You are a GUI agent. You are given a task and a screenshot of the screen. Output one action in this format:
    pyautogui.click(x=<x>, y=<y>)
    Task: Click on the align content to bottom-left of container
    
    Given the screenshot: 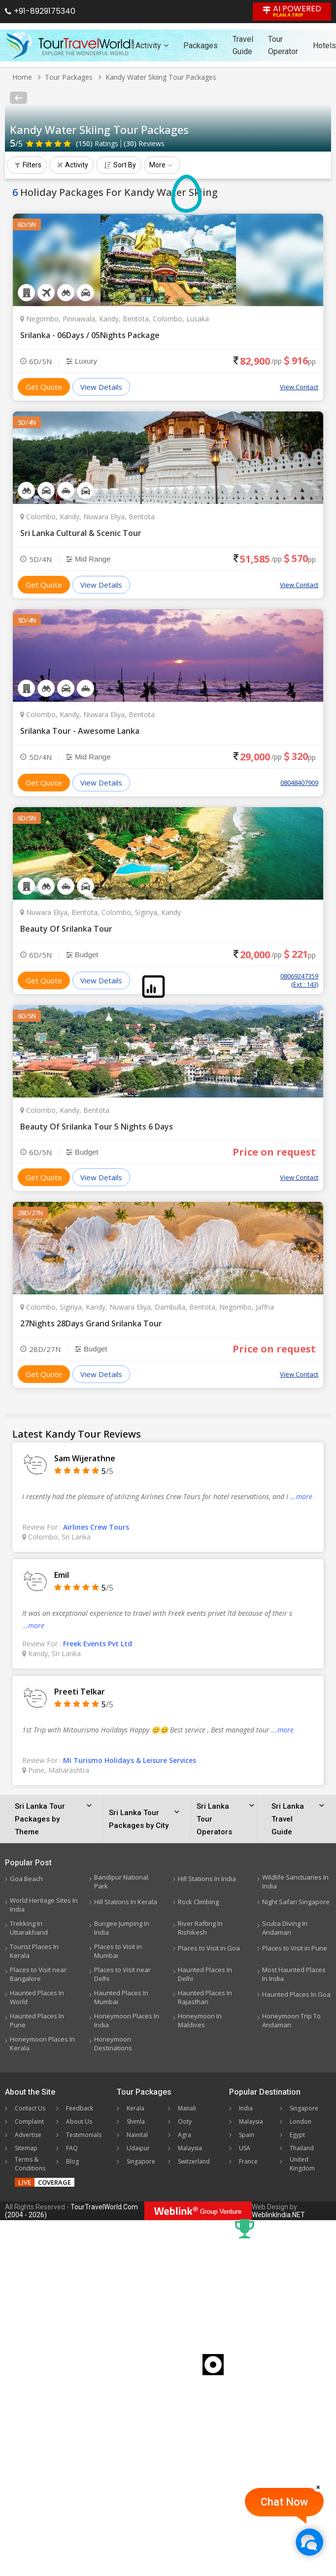 What is the action you would take?
    pyautogui.click(x=153, y=986)
    